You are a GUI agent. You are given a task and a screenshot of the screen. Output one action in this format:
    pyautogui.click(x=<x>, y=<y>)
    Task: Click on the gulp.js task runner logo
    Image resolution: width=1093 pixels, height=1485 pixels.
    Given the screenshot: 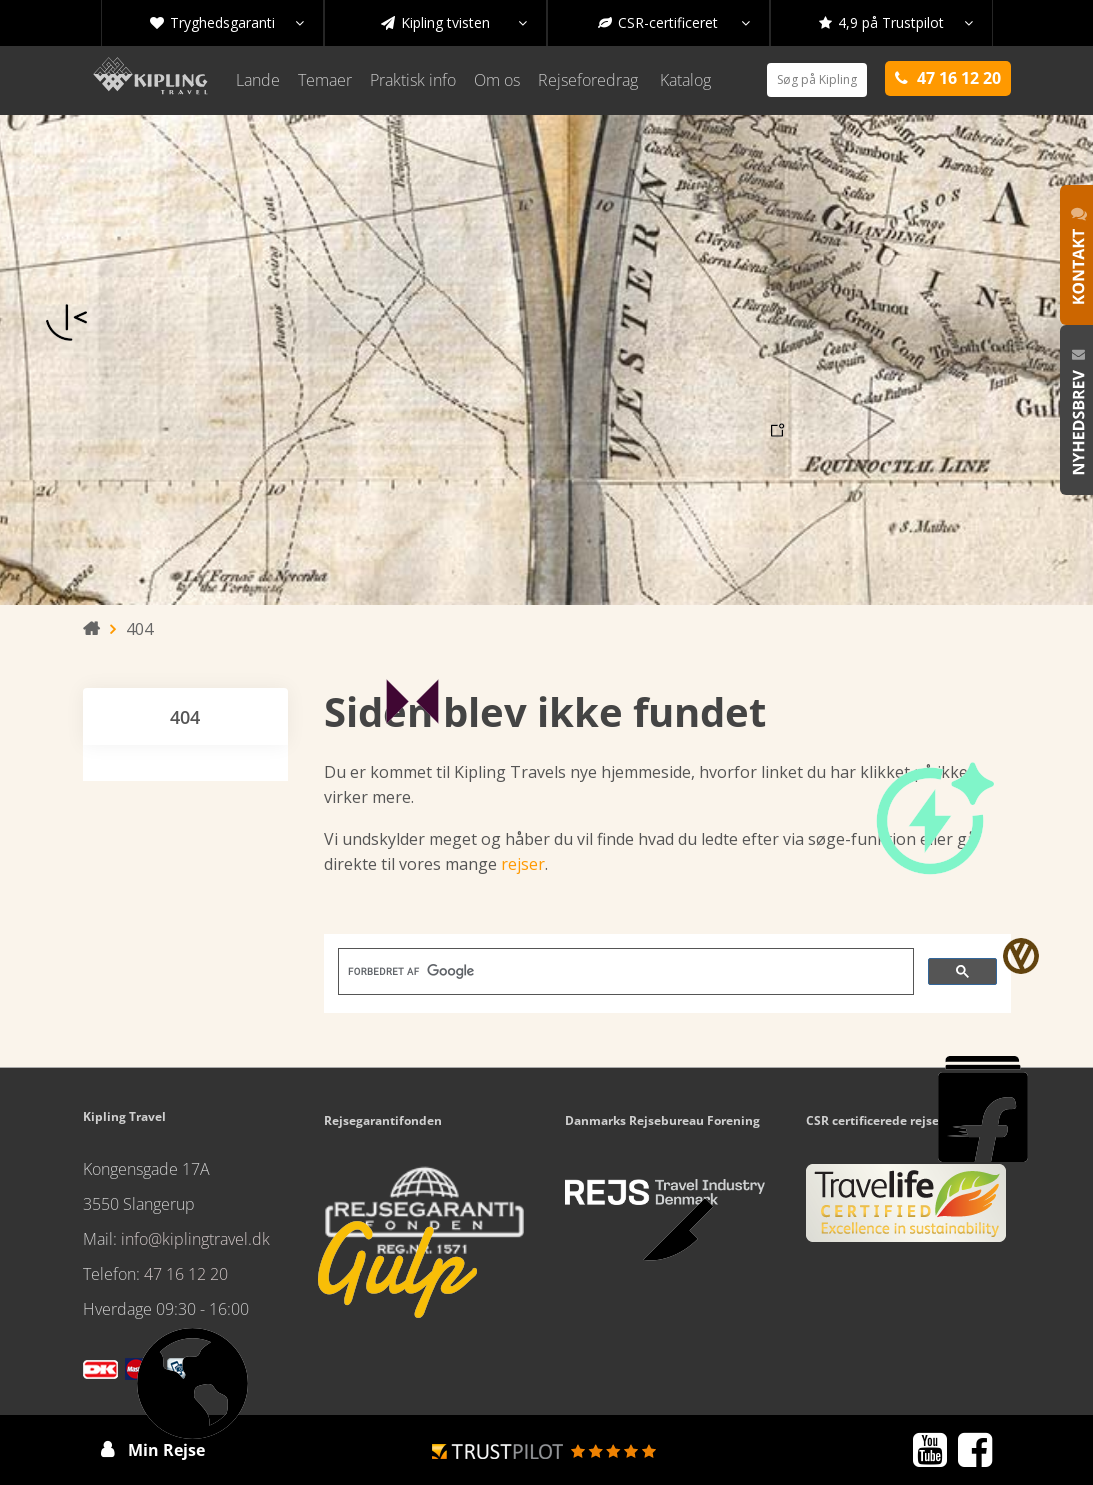 What is the action you would take?
    pyautogui.click(x=397, y=1269)
    